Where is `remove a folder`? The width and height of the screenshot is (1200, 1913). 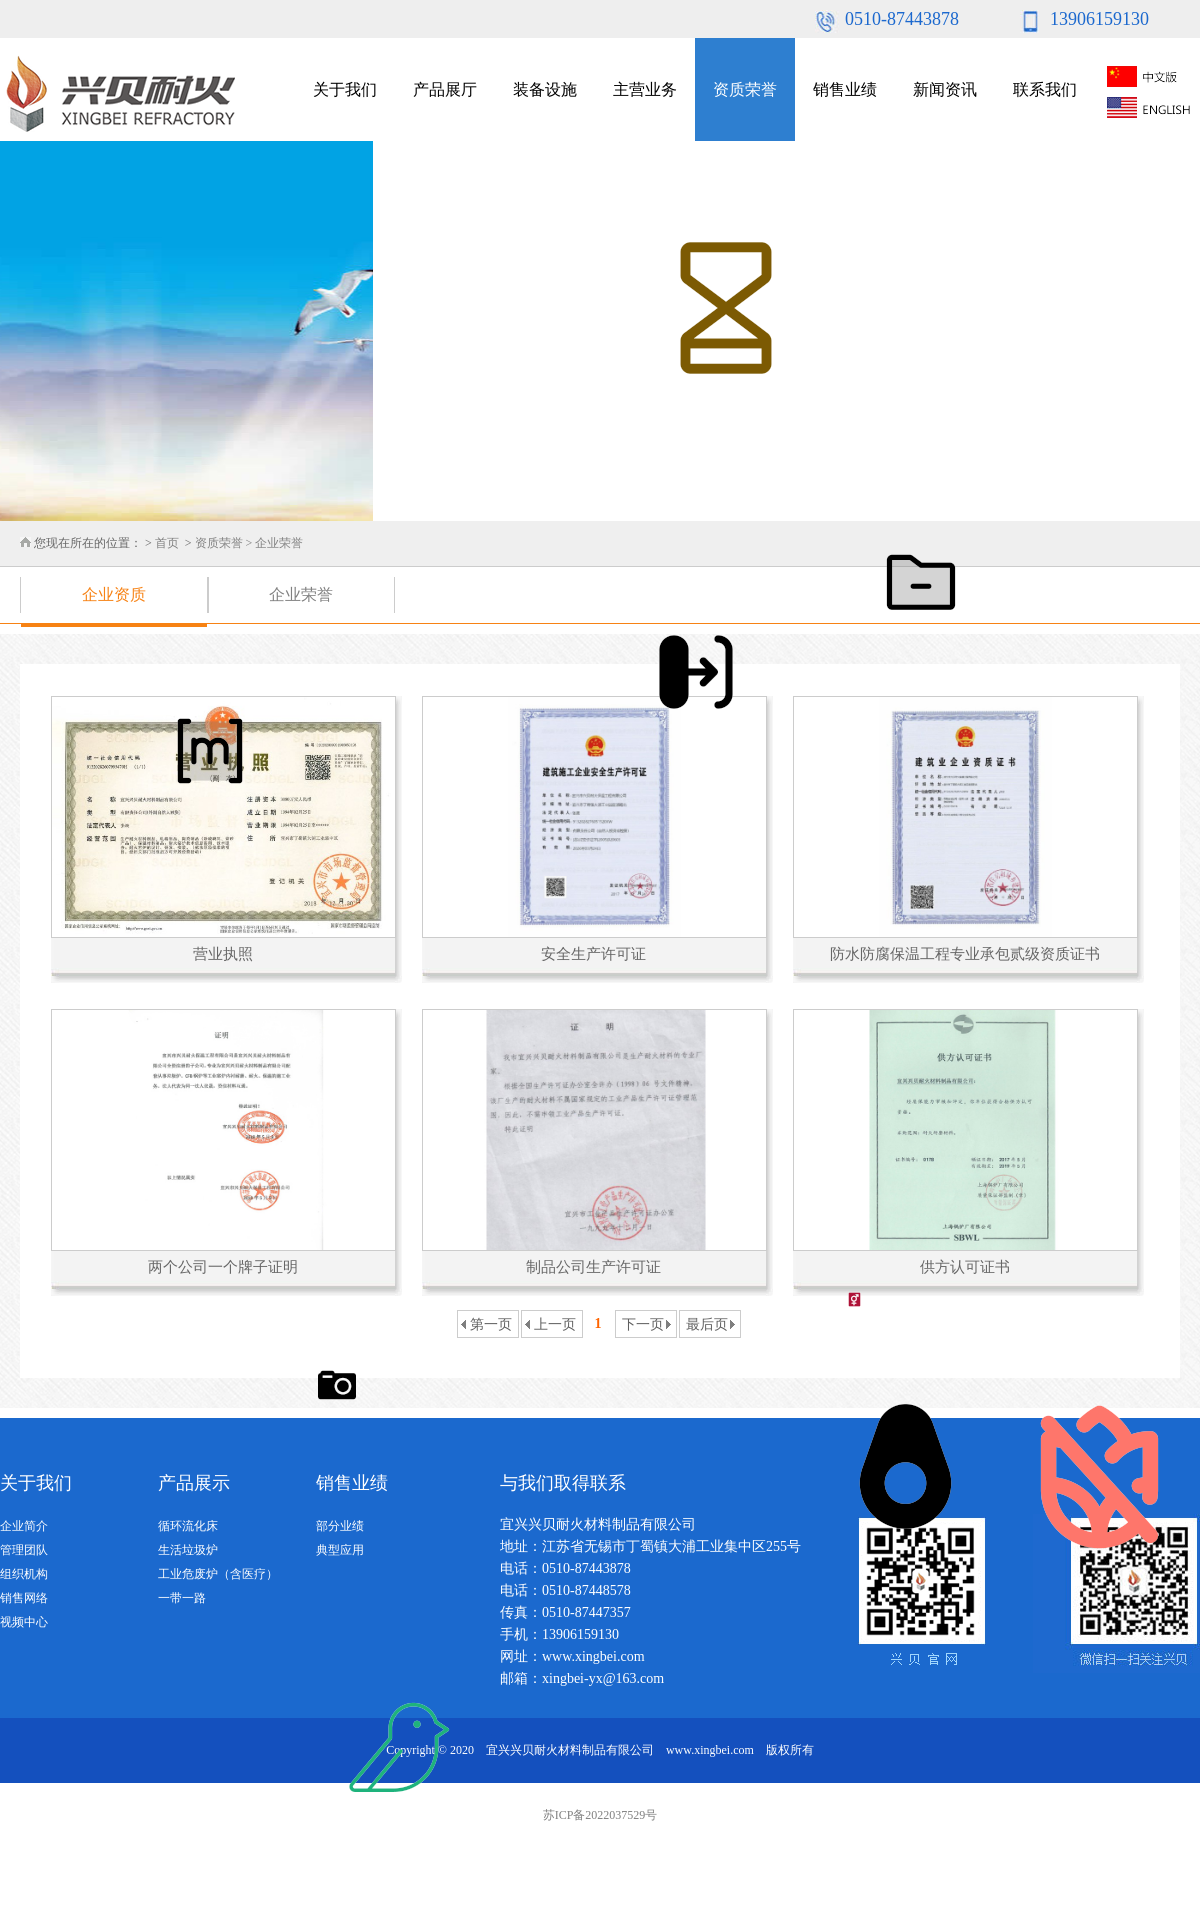 remove a folder is located at coordinates (921, 581).